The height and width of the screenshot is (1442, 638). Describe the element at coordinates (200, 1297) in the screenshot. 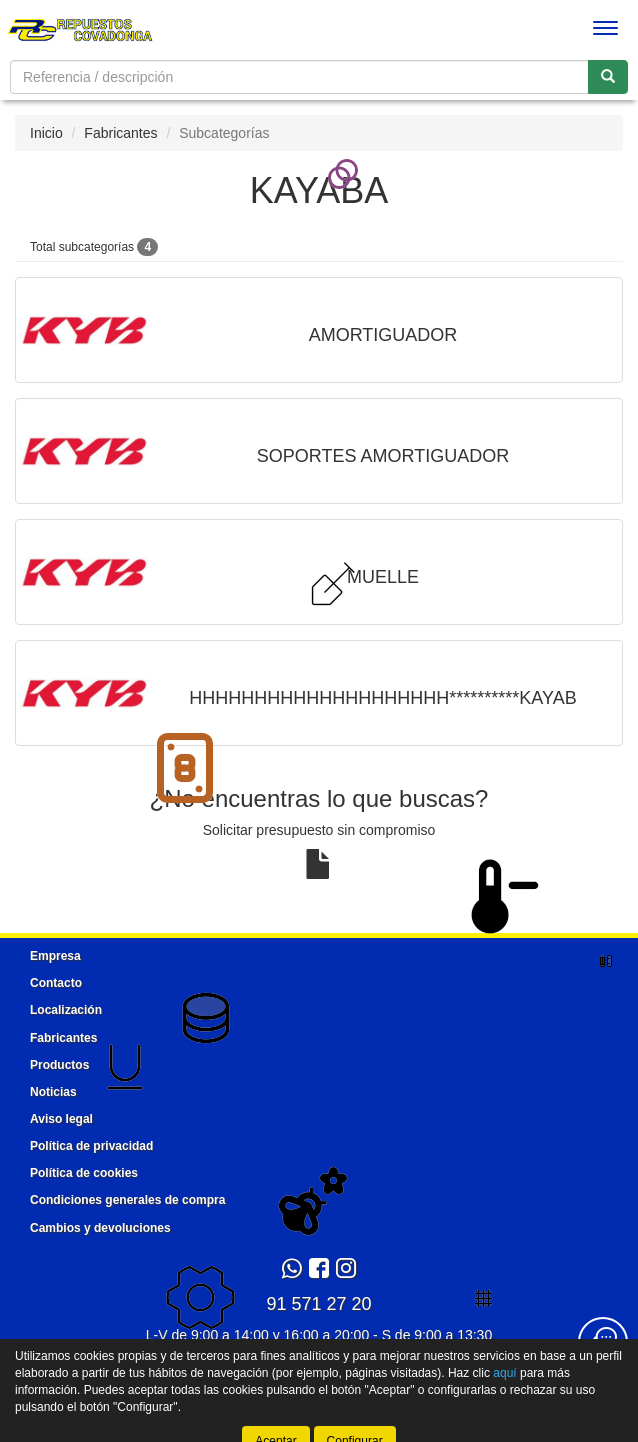

I see `access settings or preferences` at that location.